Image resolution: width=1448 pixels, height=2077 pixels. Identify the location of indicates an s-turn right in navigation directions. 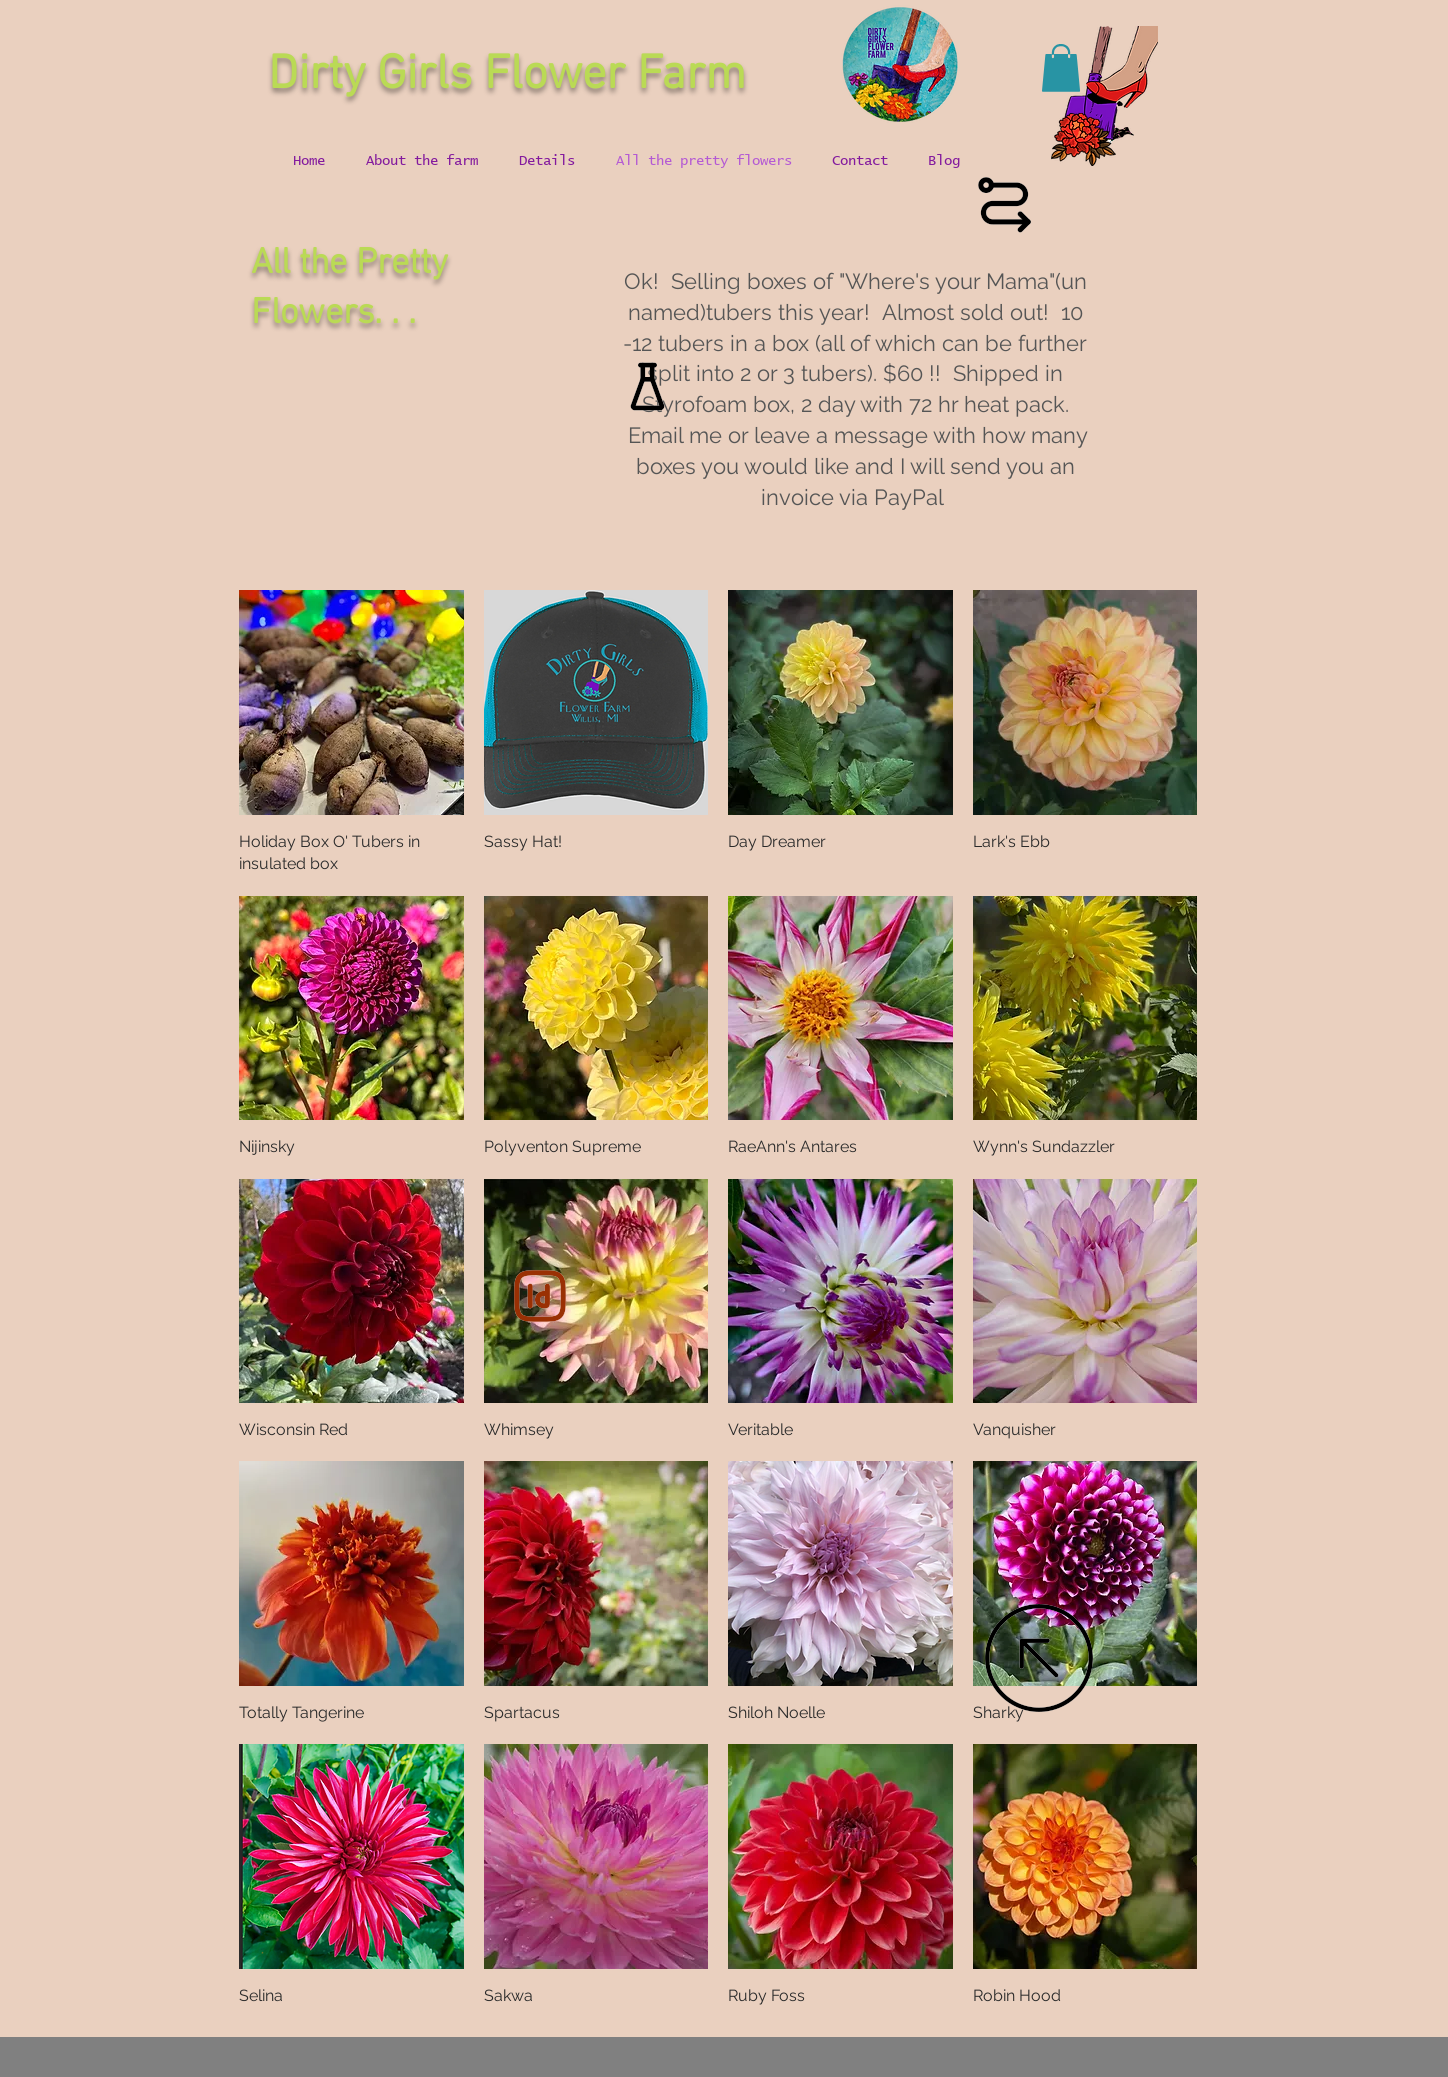
(1004, 203).